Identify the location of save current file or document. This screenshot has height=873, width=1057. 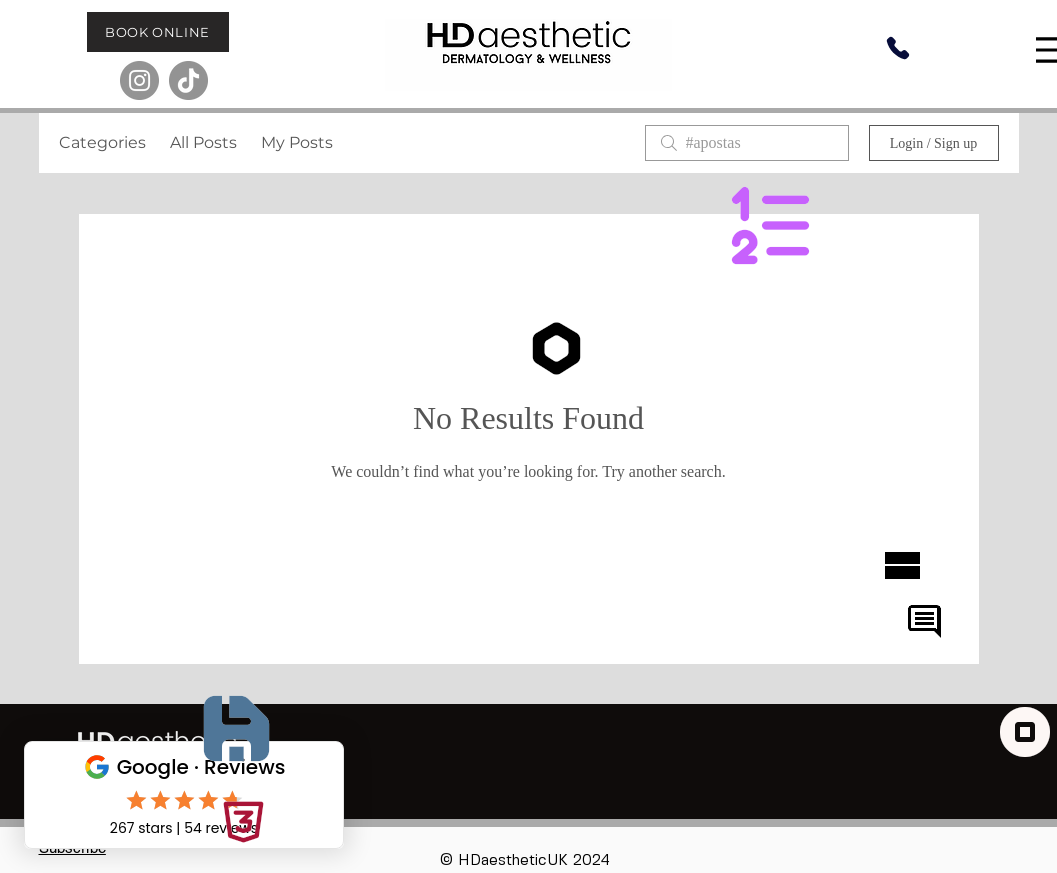
(236, 728).